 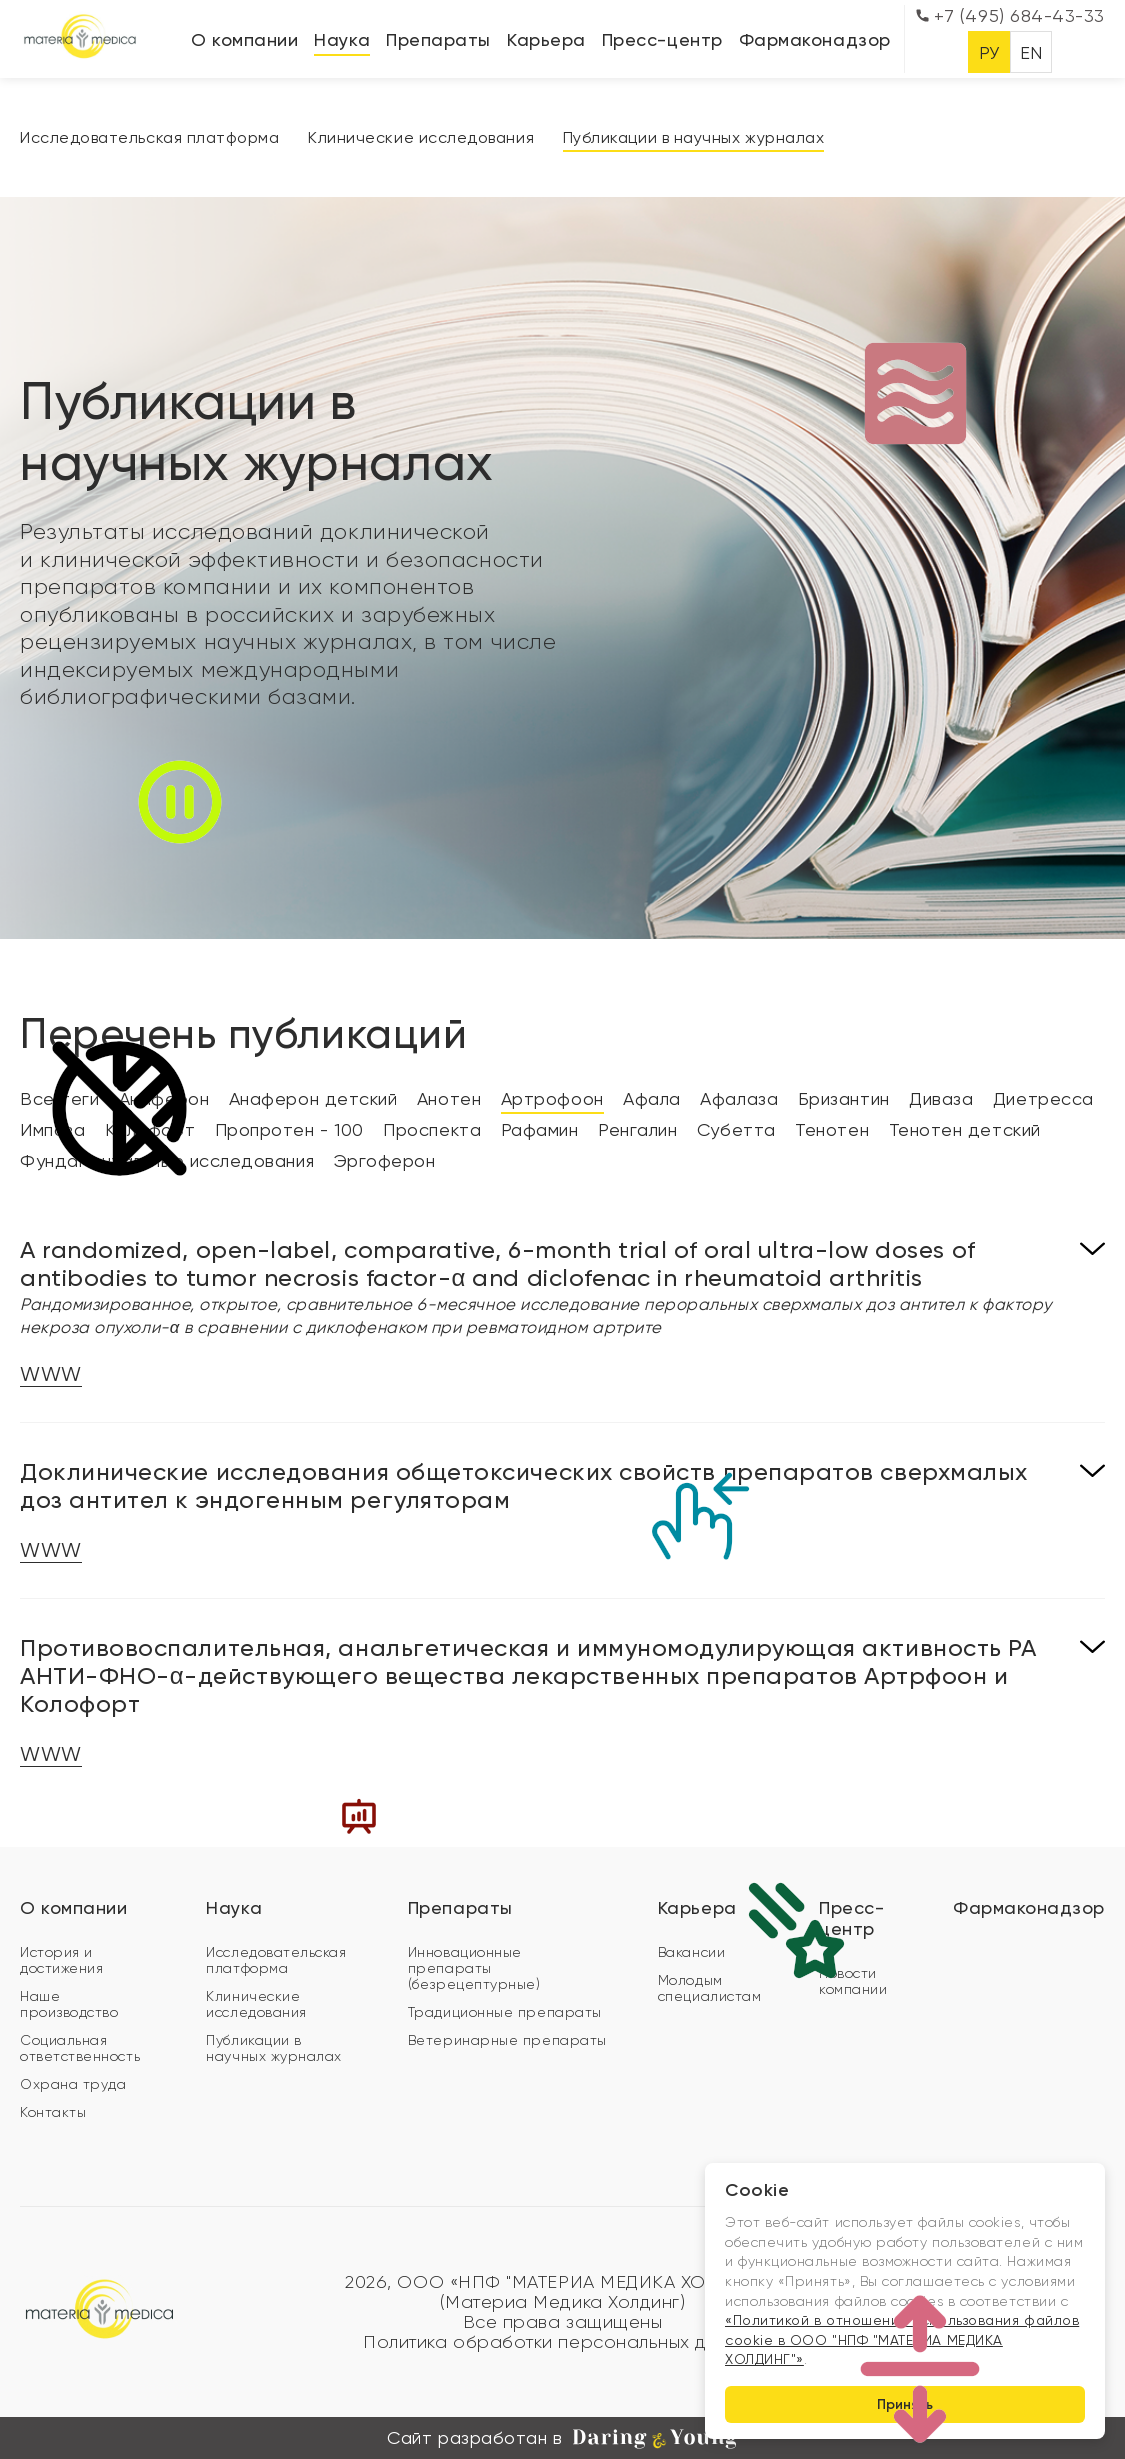 What do you see at coordinates (695, 1519) in the screenshot?
I see `swipe left to navigate or dismiss` at bounding box center [695, 1519].